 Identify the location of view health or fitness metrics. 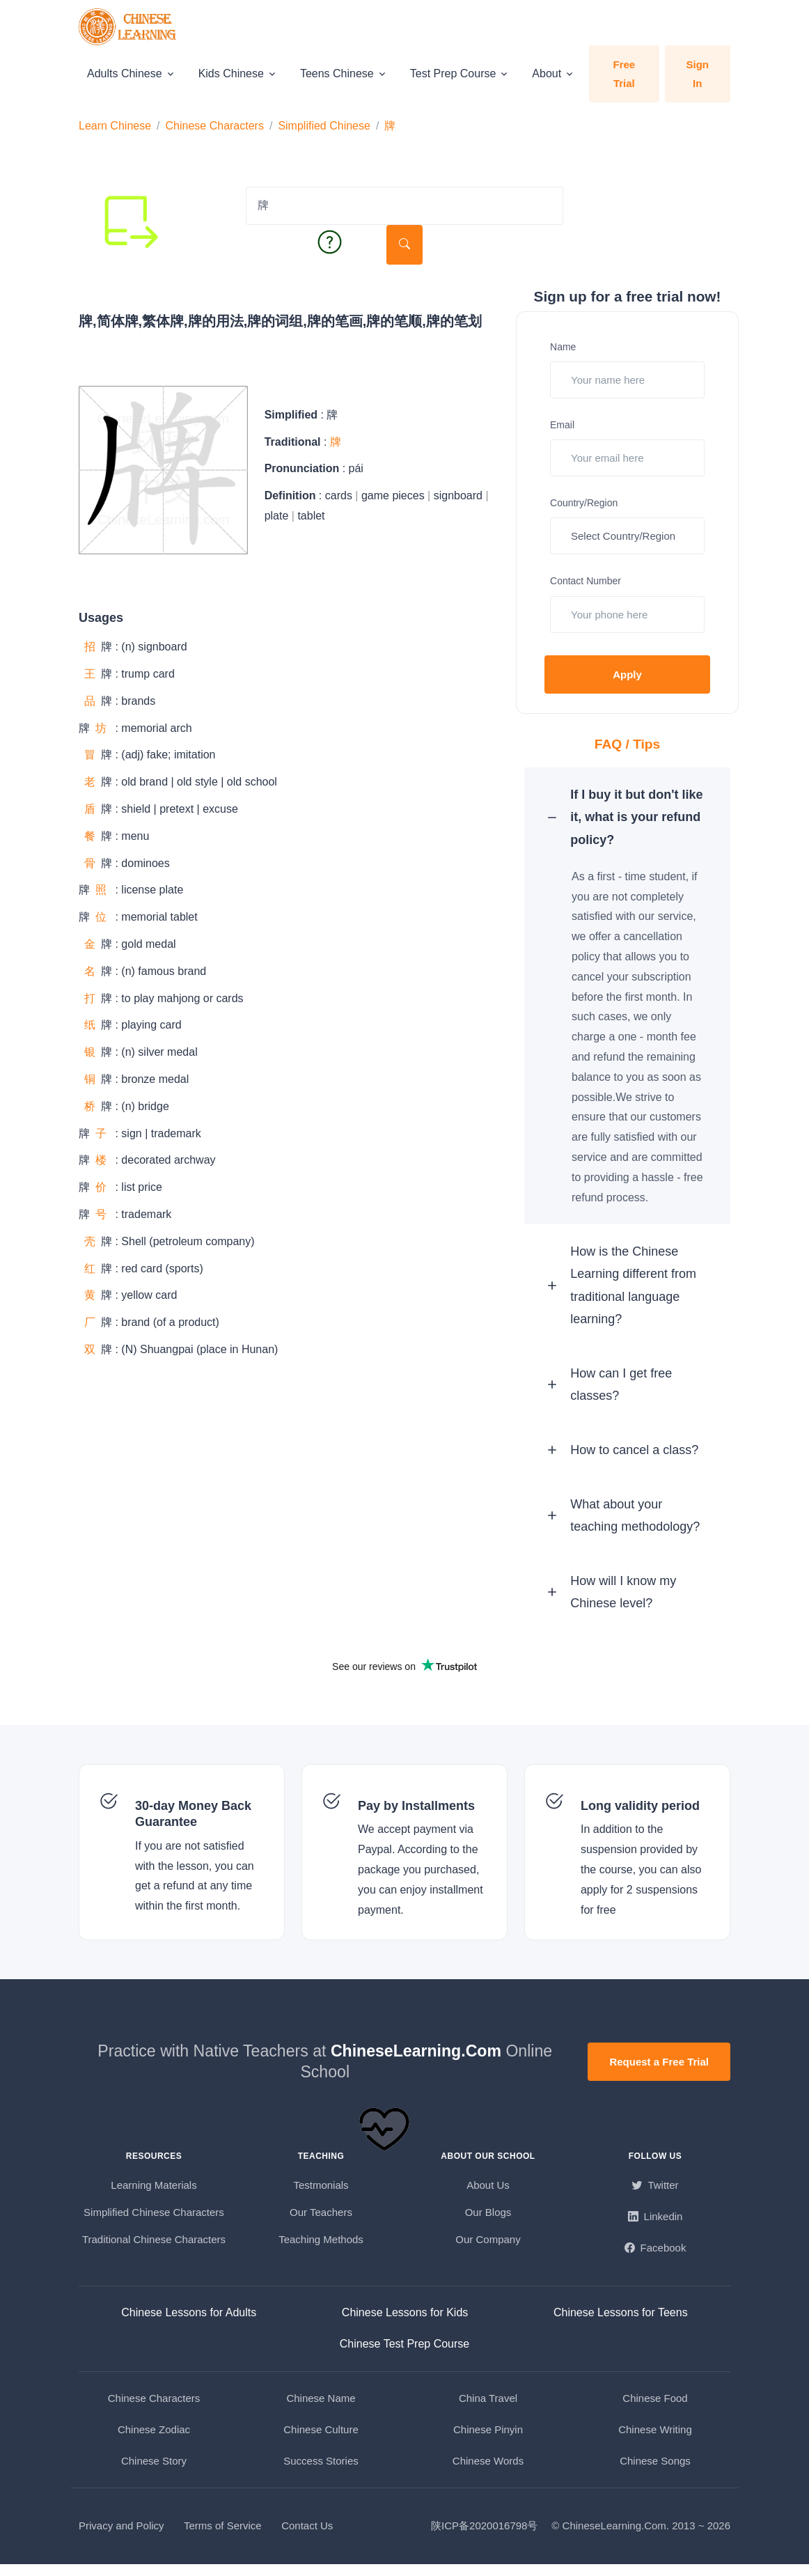
(384, 2128).